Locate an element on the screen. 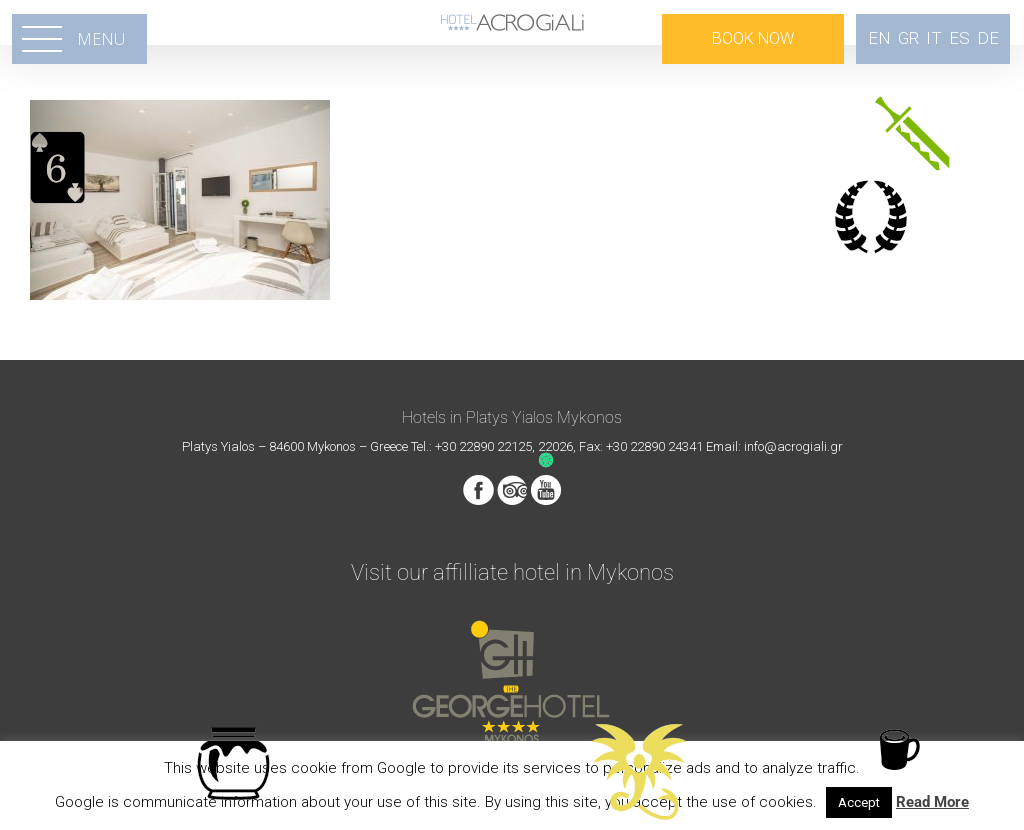 This screenshot has height=830, width=1024. six of spades playing card is located at coordinates (57, 167).